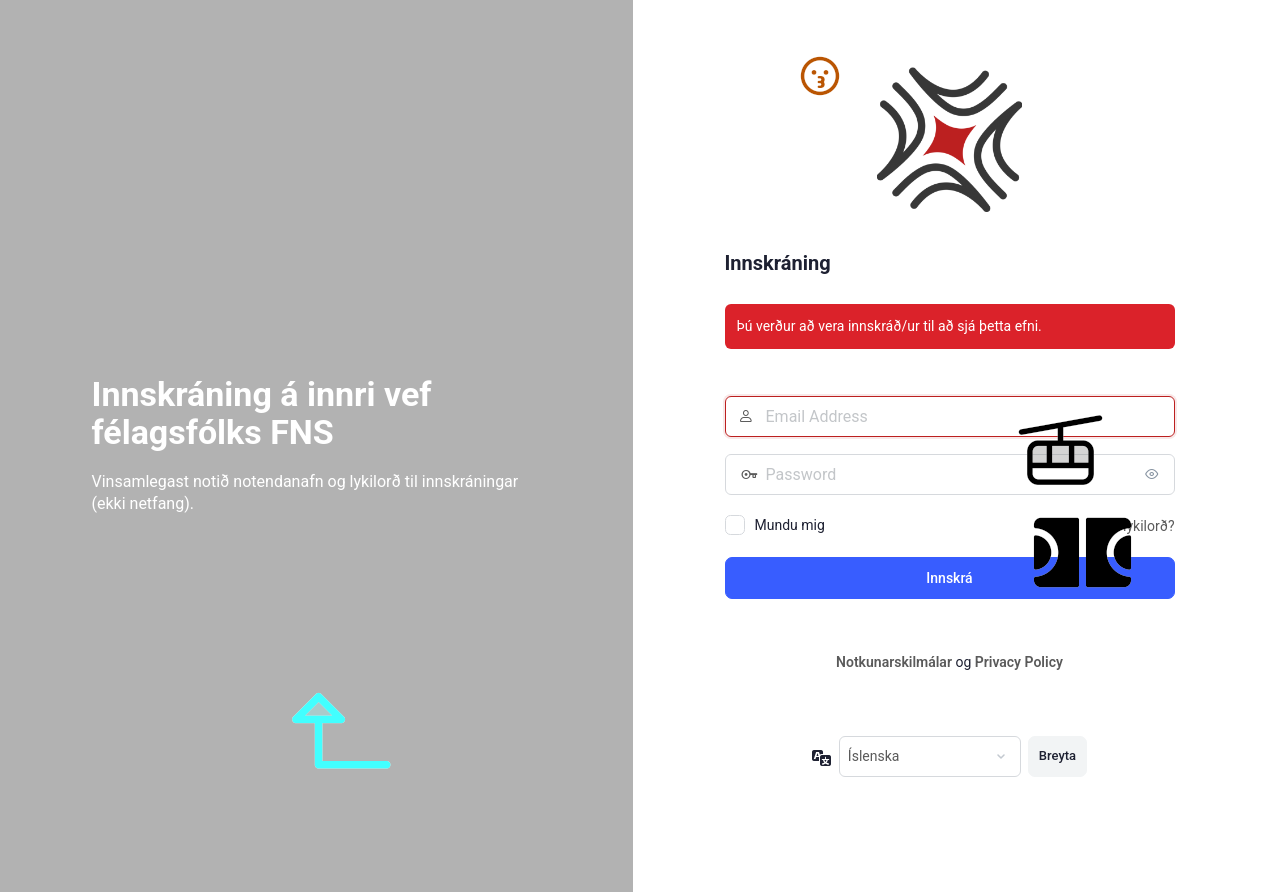  Describe the element at coordinates (1082, 552) in the screenshot. I see `view basketball court information` at that location.